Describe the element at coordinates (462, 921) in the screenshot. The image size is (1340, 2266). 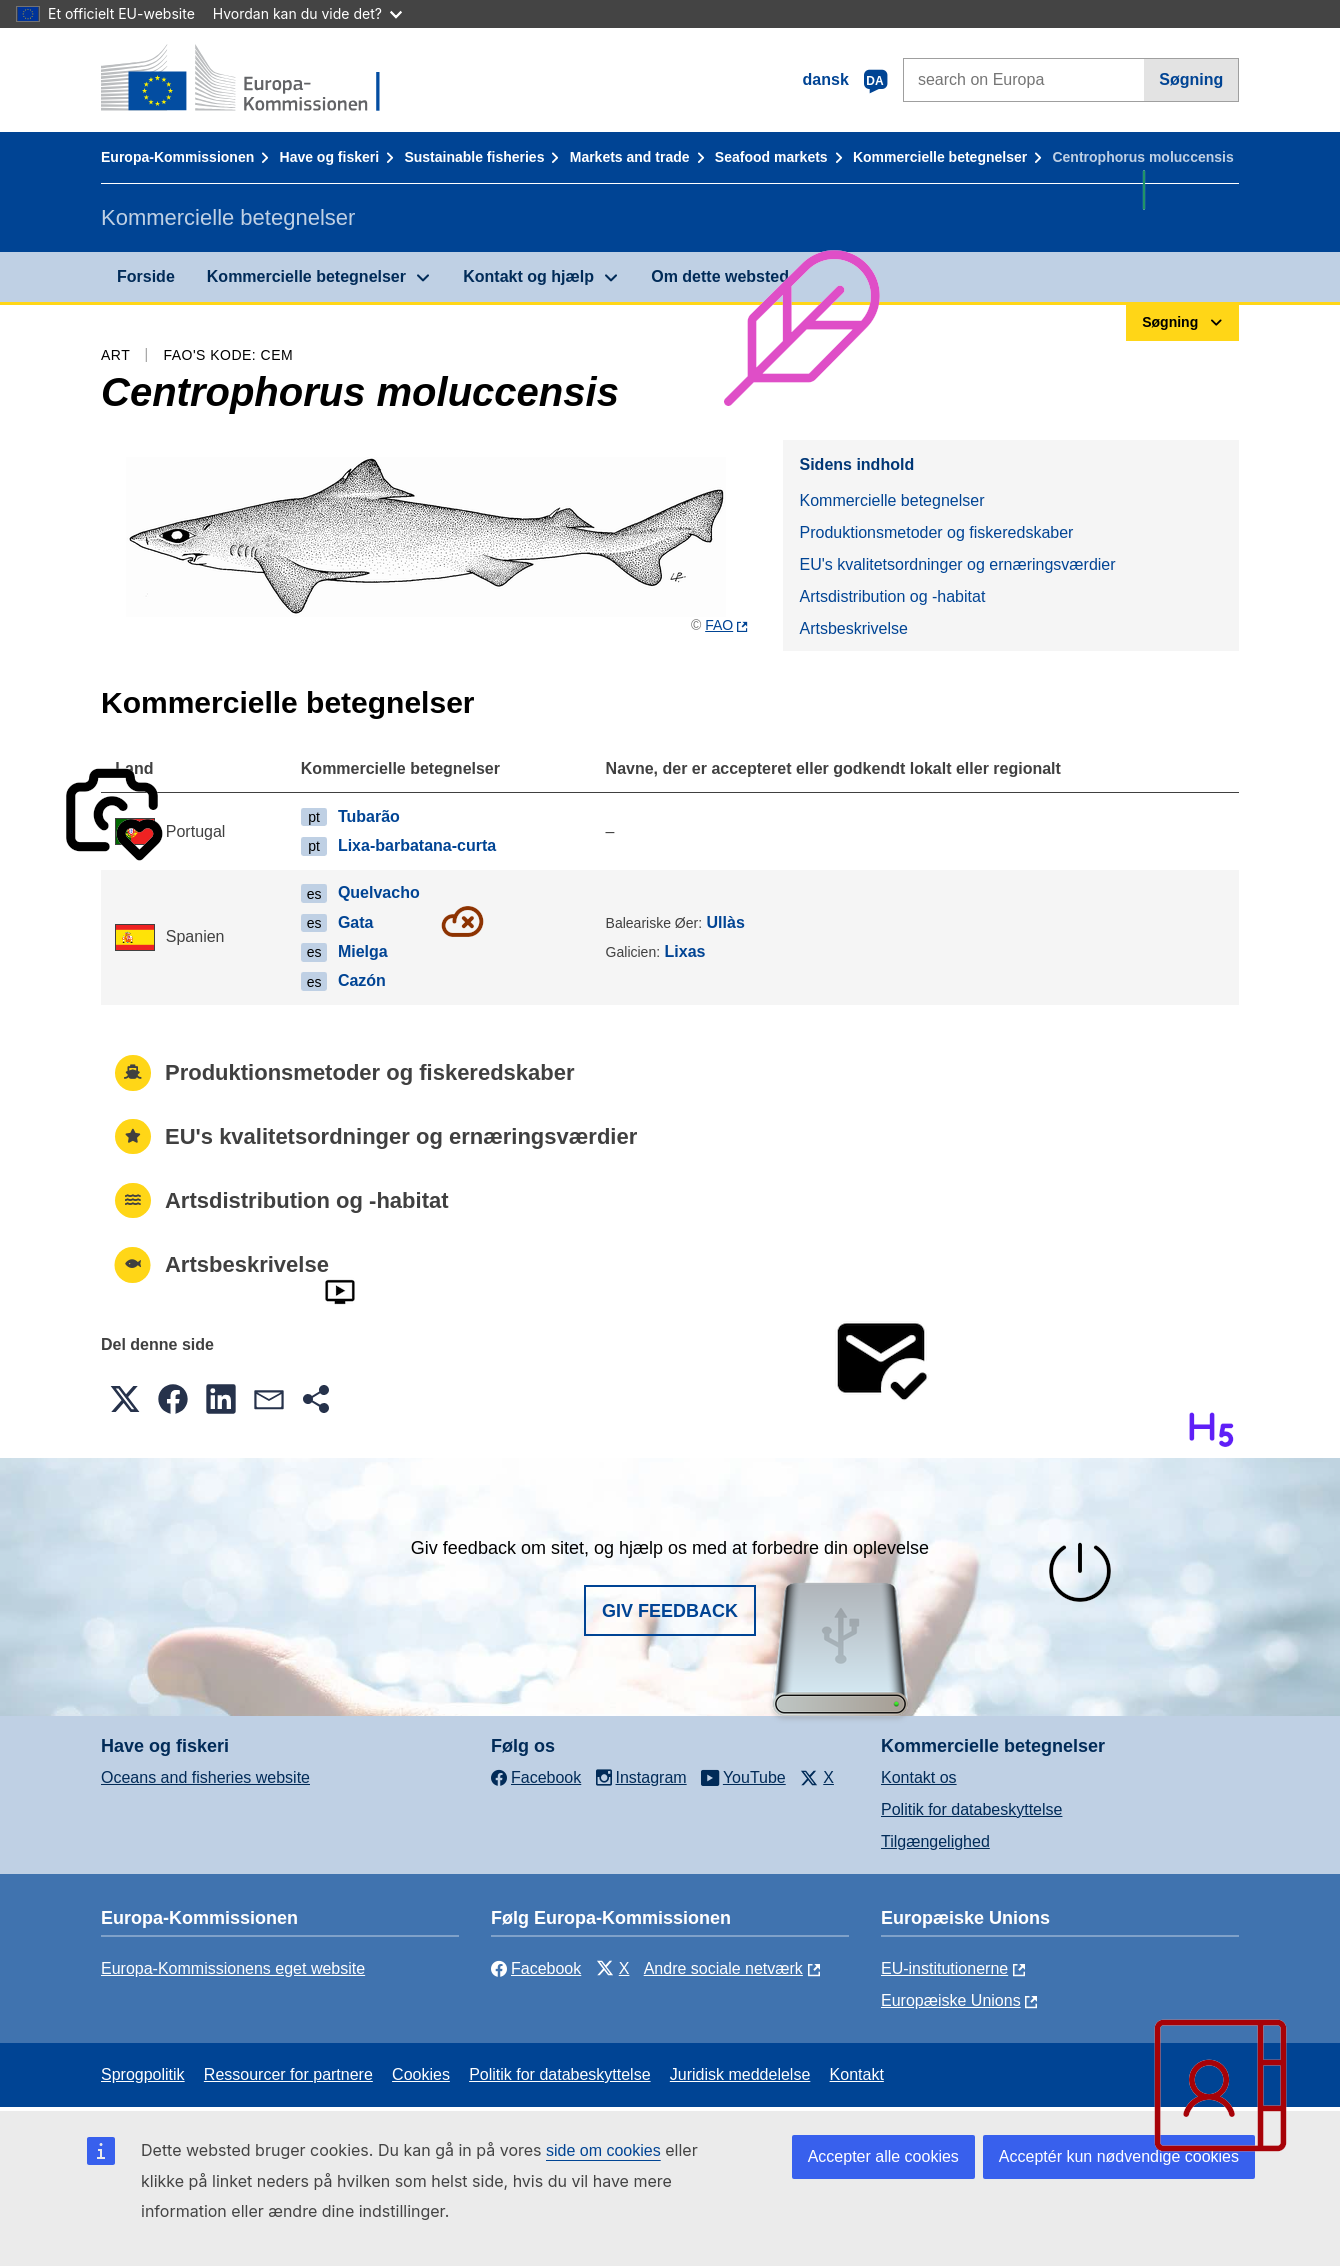
I see `disconnect from cloud storage` at that location.